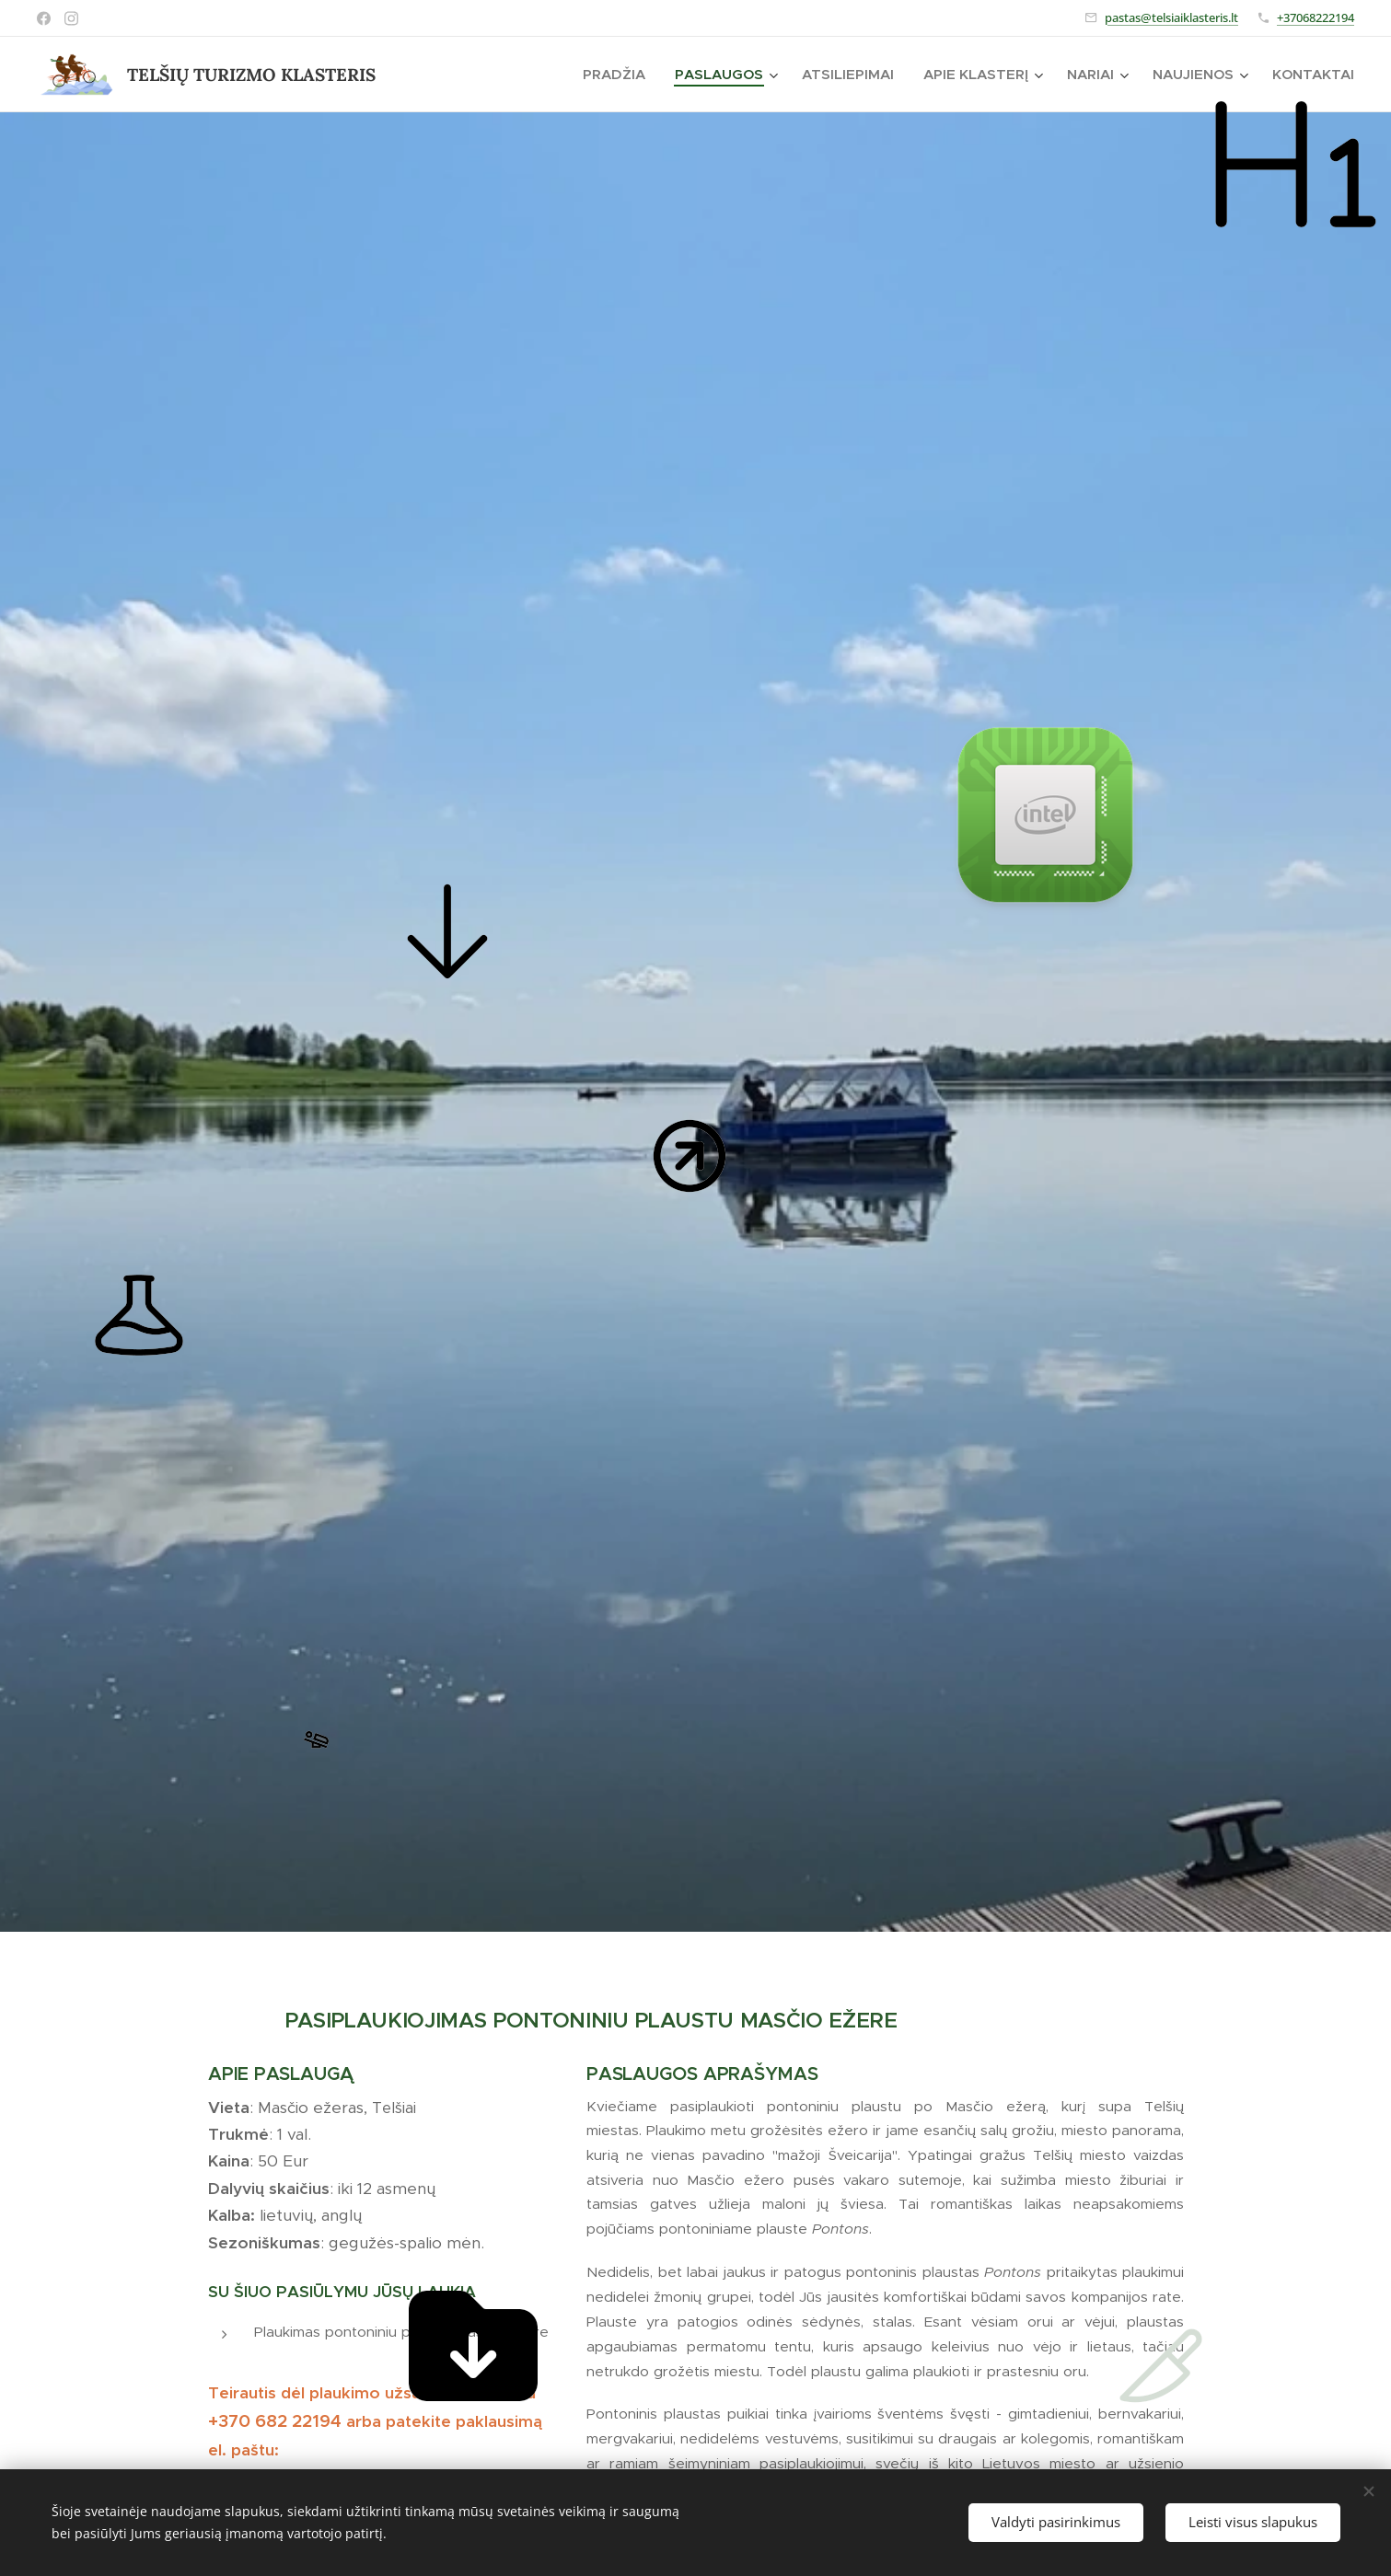 The width and height of the screenshot is (1391, 2576). Describe the element at coordinates (1045, 814) in the screenshot. I see `view CPU or processor information` at that location.